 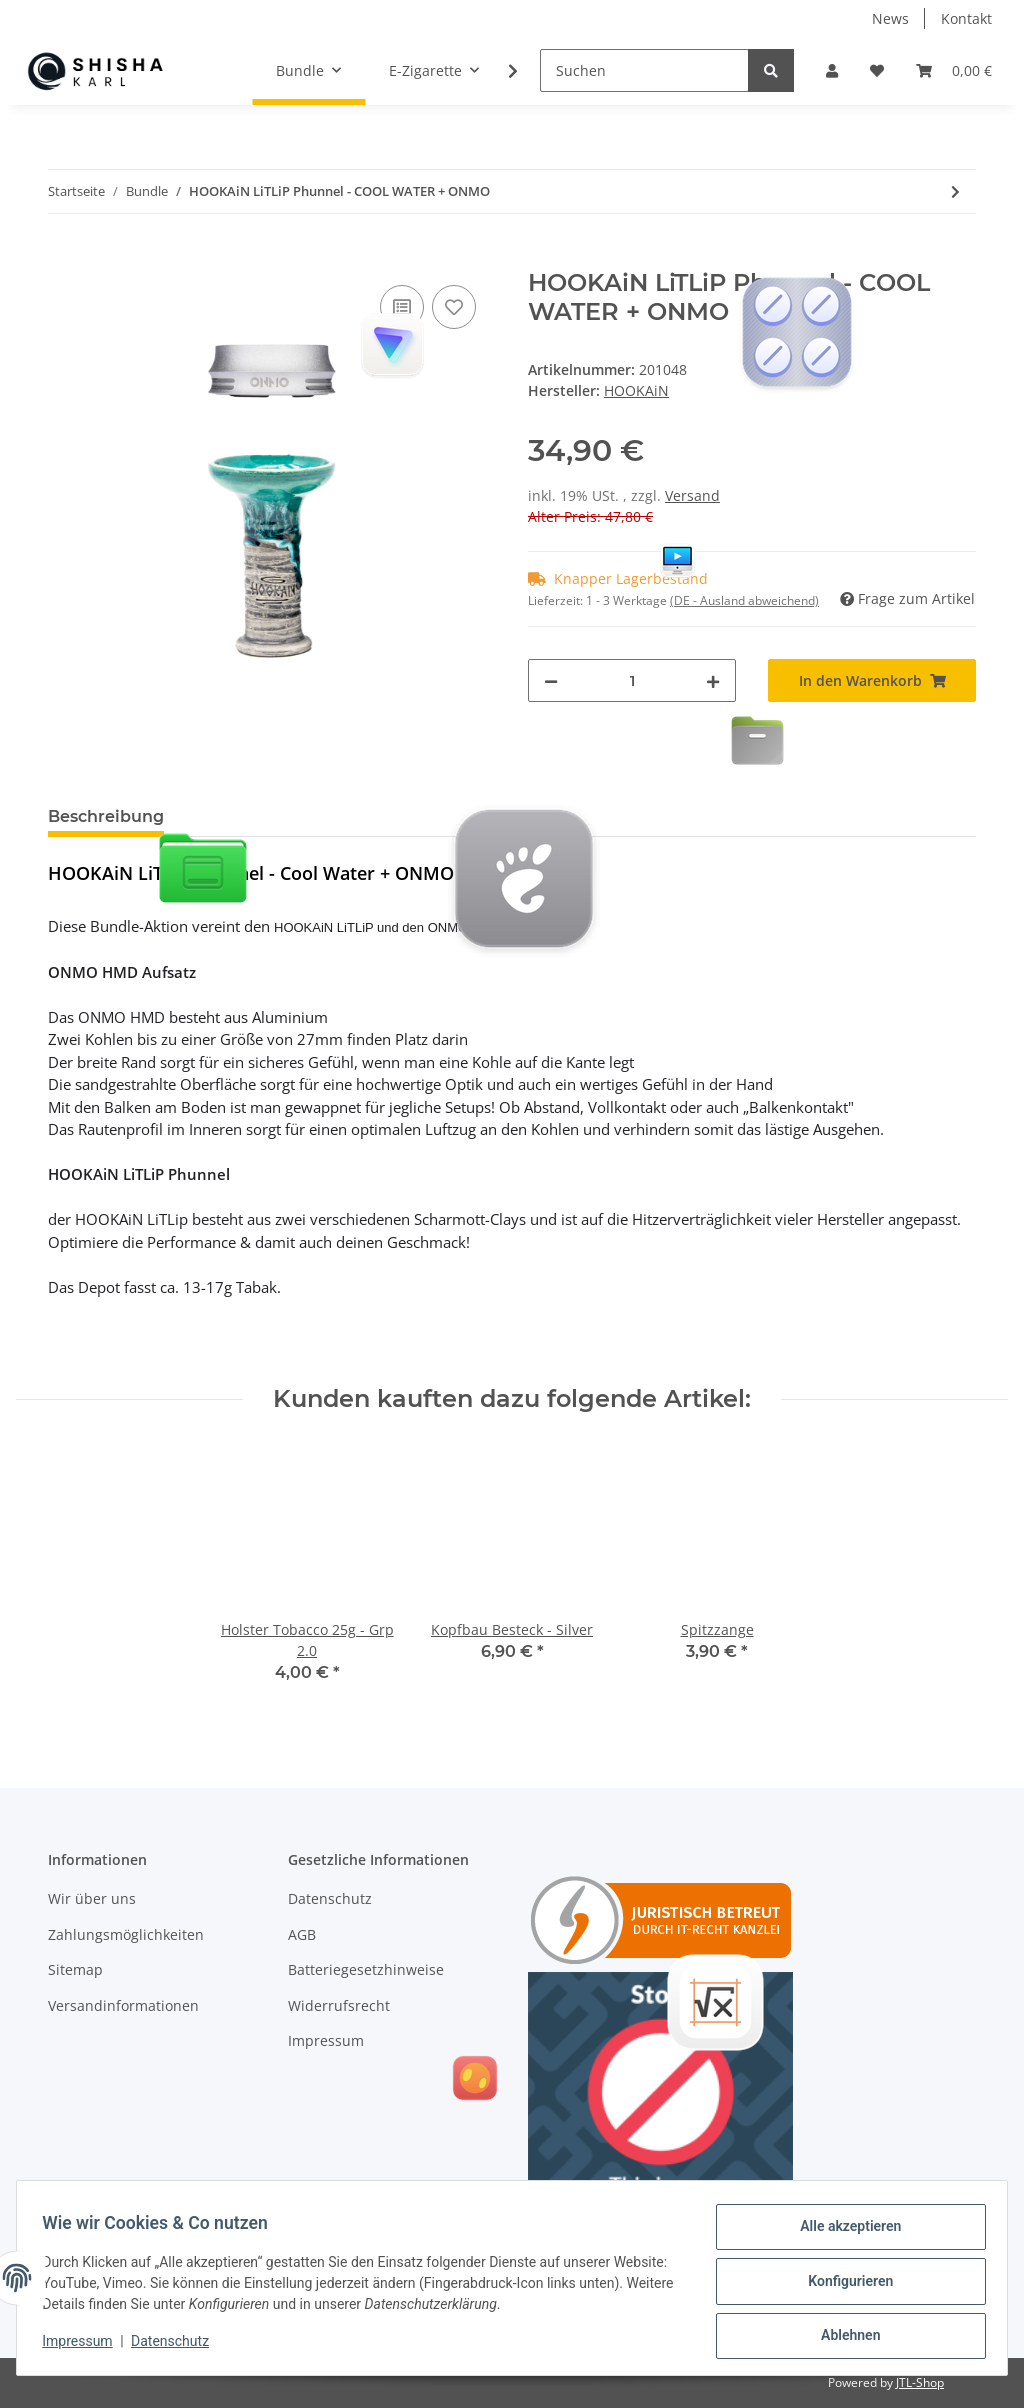 I want to click on open the file manager application, so click(x=757, y=740).